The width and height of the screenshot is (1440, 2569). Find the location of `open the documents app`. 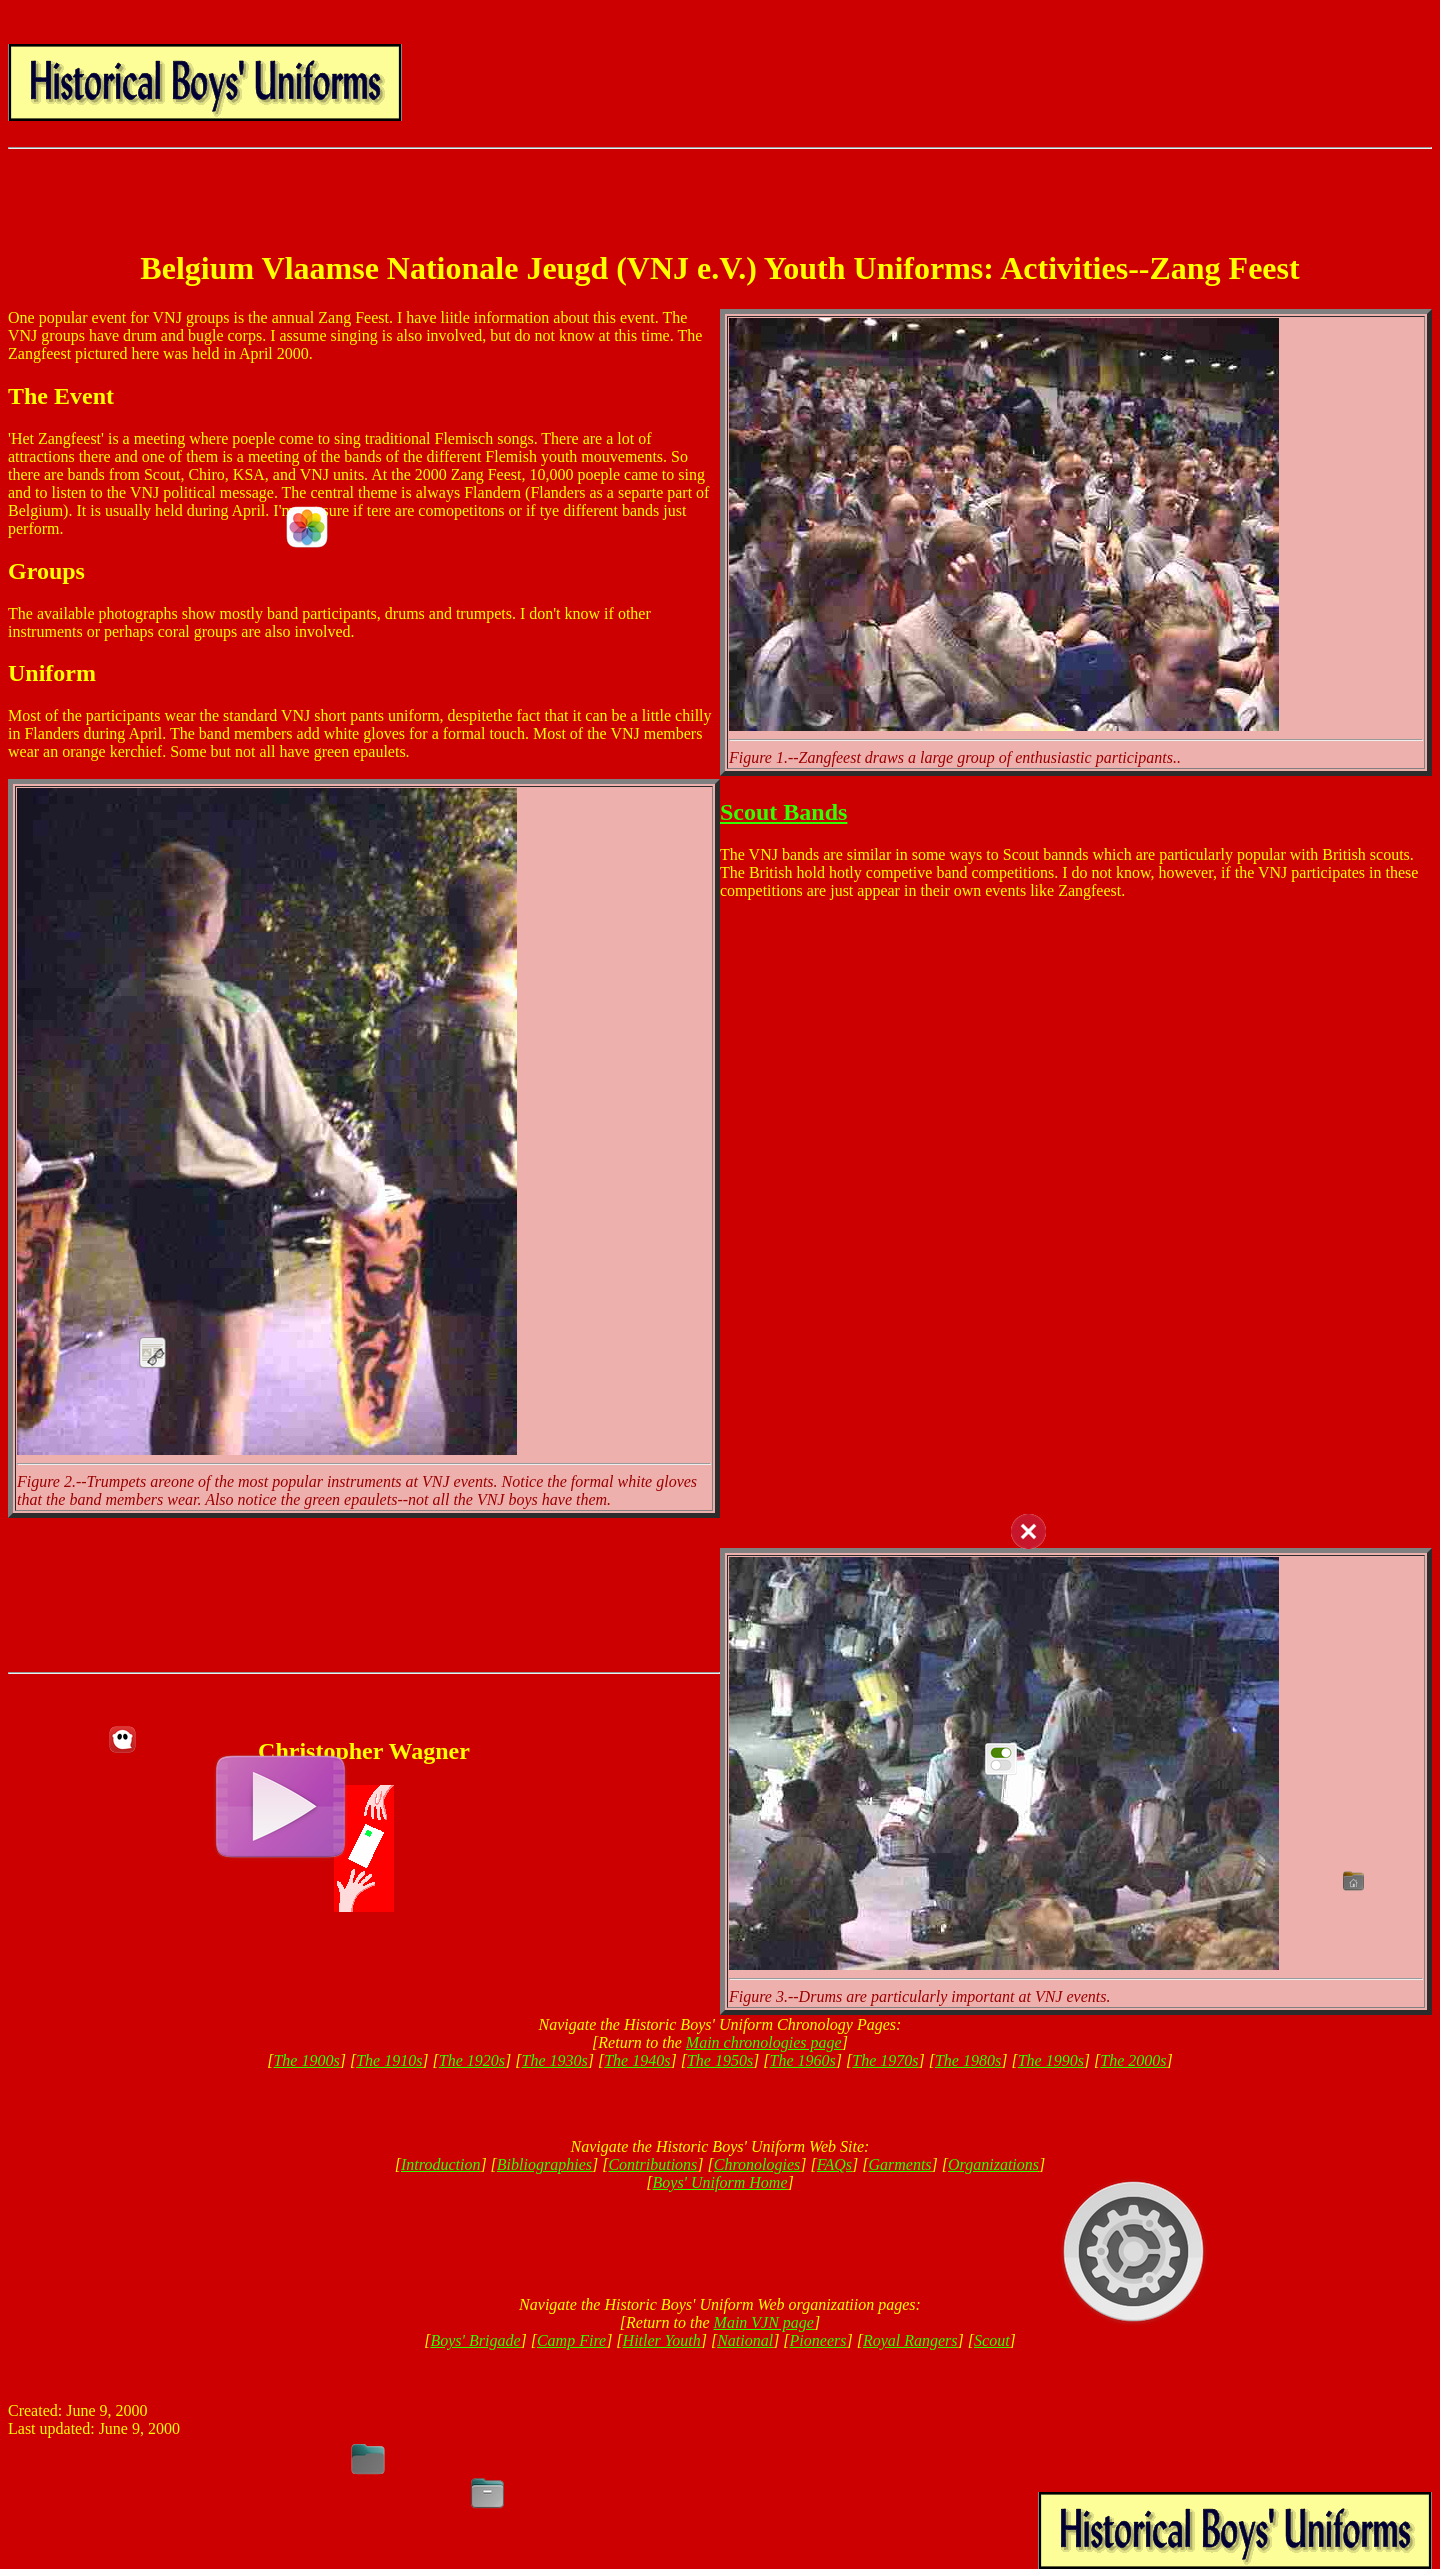

open the documents app is located at coordinates (152, 1352).